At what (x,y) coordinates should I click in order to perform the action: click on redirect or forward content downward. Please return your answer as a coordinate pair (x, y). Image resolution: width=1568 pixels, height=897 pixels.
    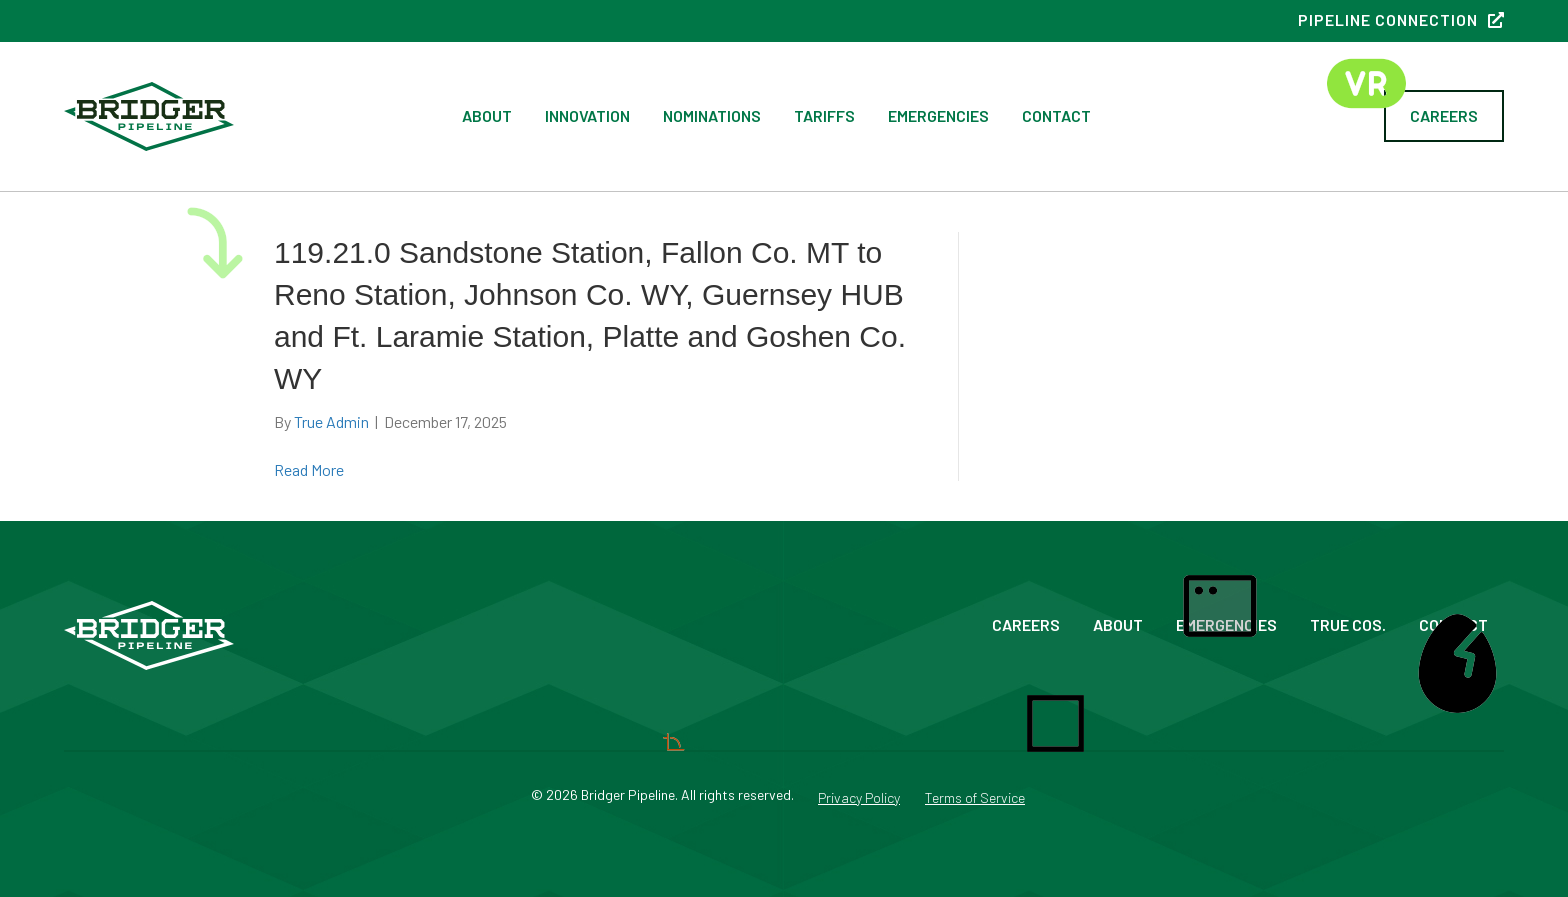
    Looking at the image, I should click on (215, 243).